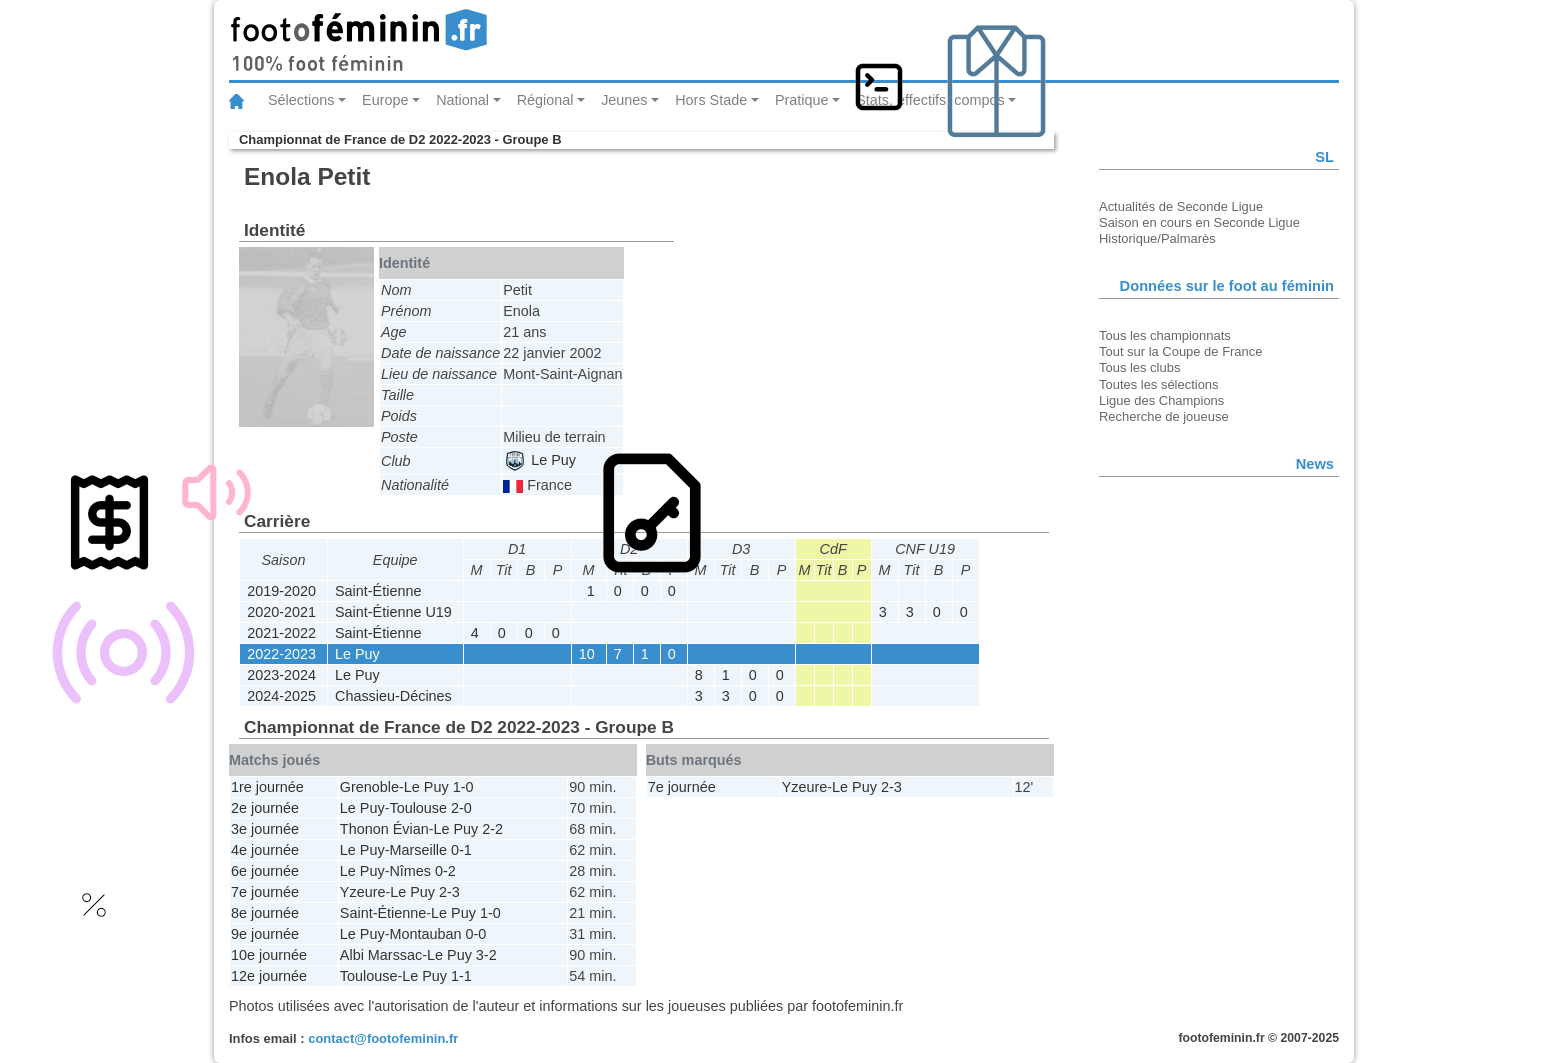 The width and height of the screenshot is (1568, 1063). What do you see at coordinates (216, 492) in the screenshot?
I see `adjust audio volume level` at bounding box center [216, 492].